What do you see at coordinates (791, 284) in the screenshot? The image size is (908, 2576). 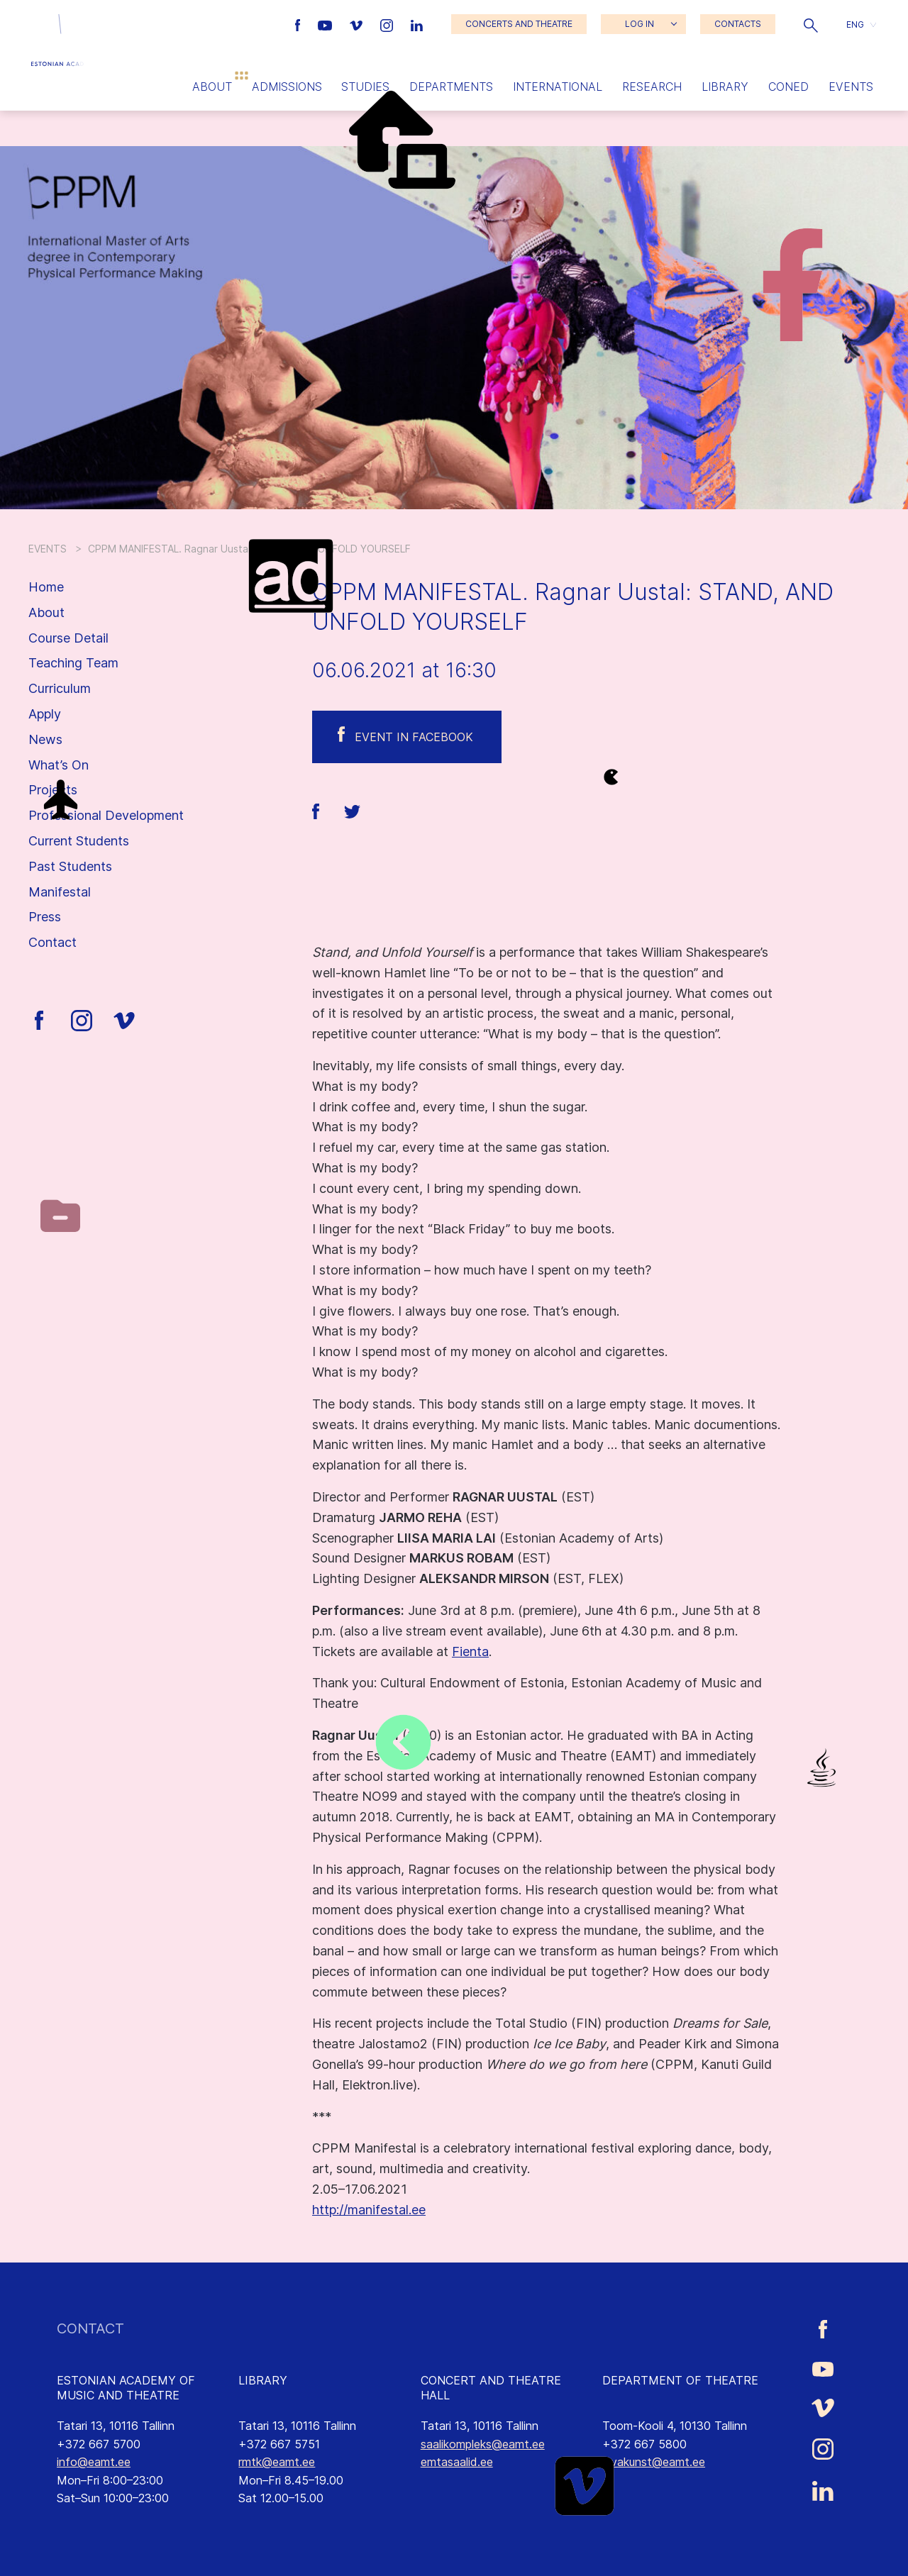 I see `open Facebook app` at bounding box center [791, 284].